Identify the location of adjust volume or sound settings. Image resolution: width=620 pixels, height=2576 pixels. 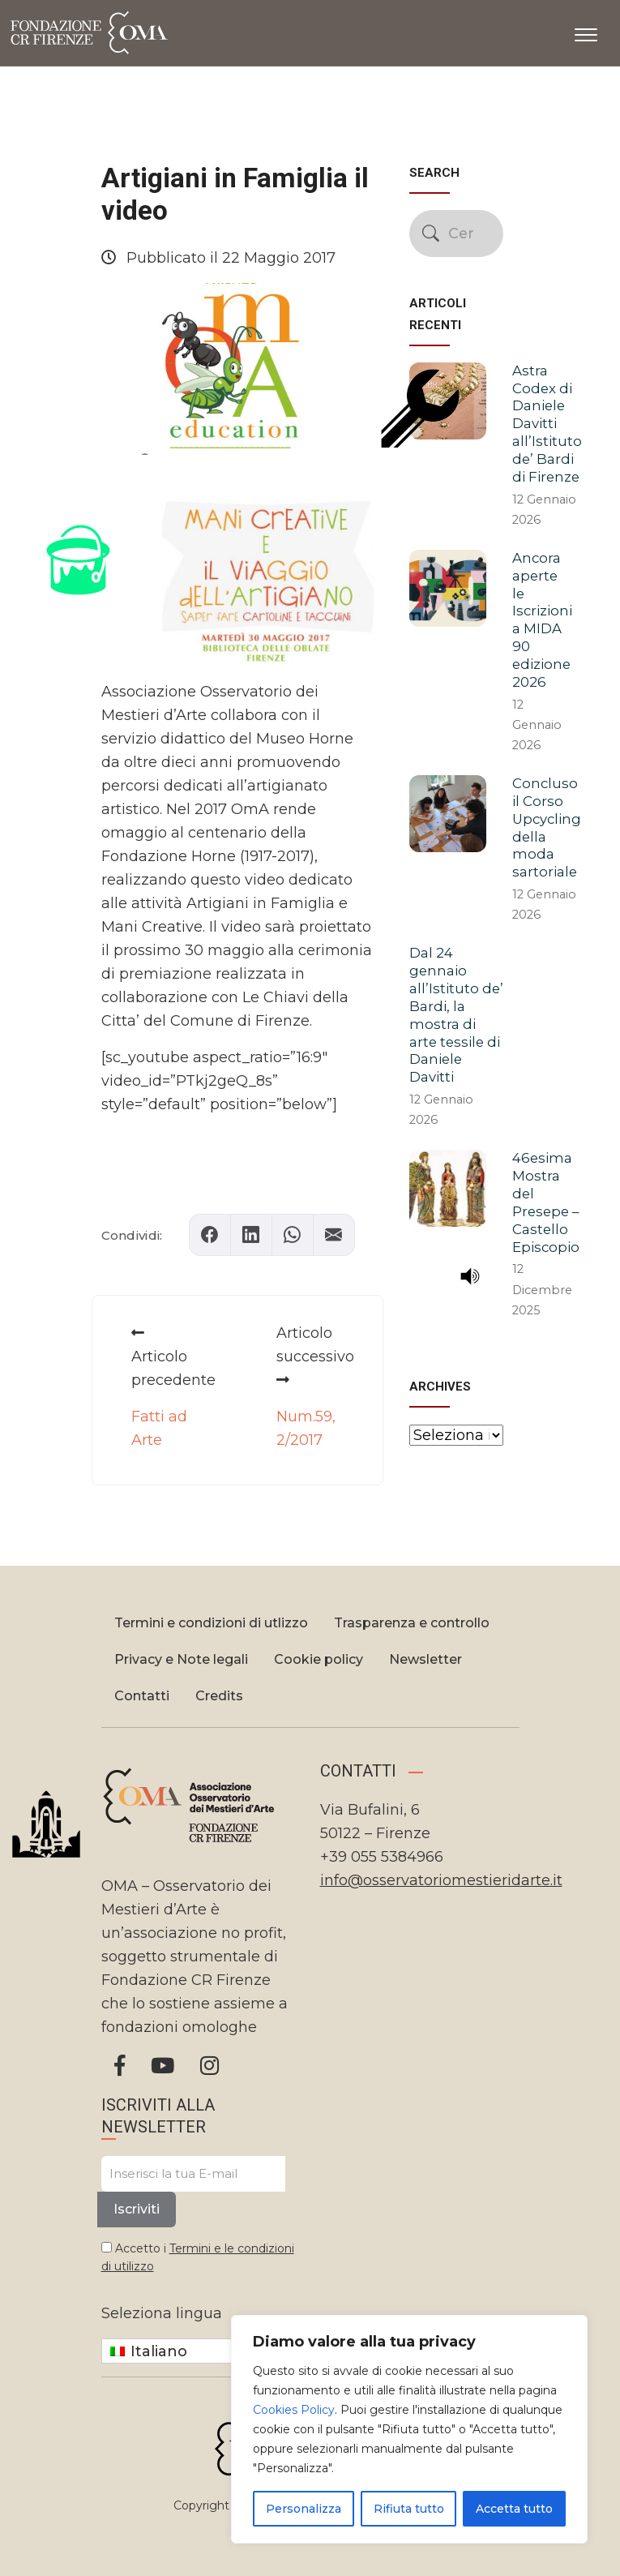
(470, 1276).